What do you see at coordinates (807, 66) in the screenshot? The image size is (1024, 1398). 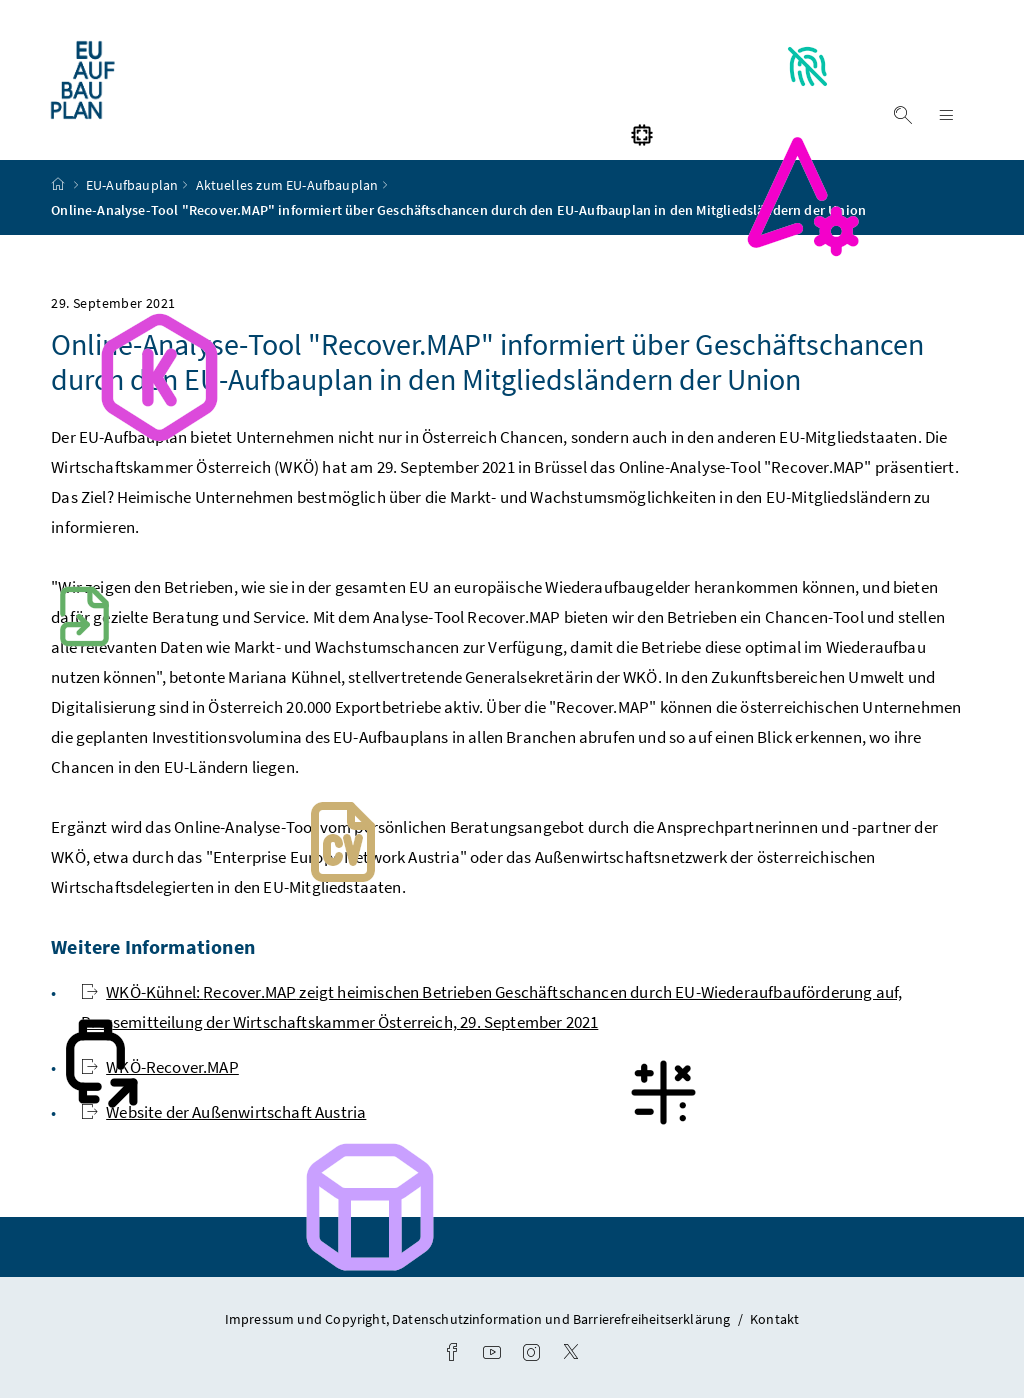 I see `disable fingerprint authentication` at bounding box center [807, 66].